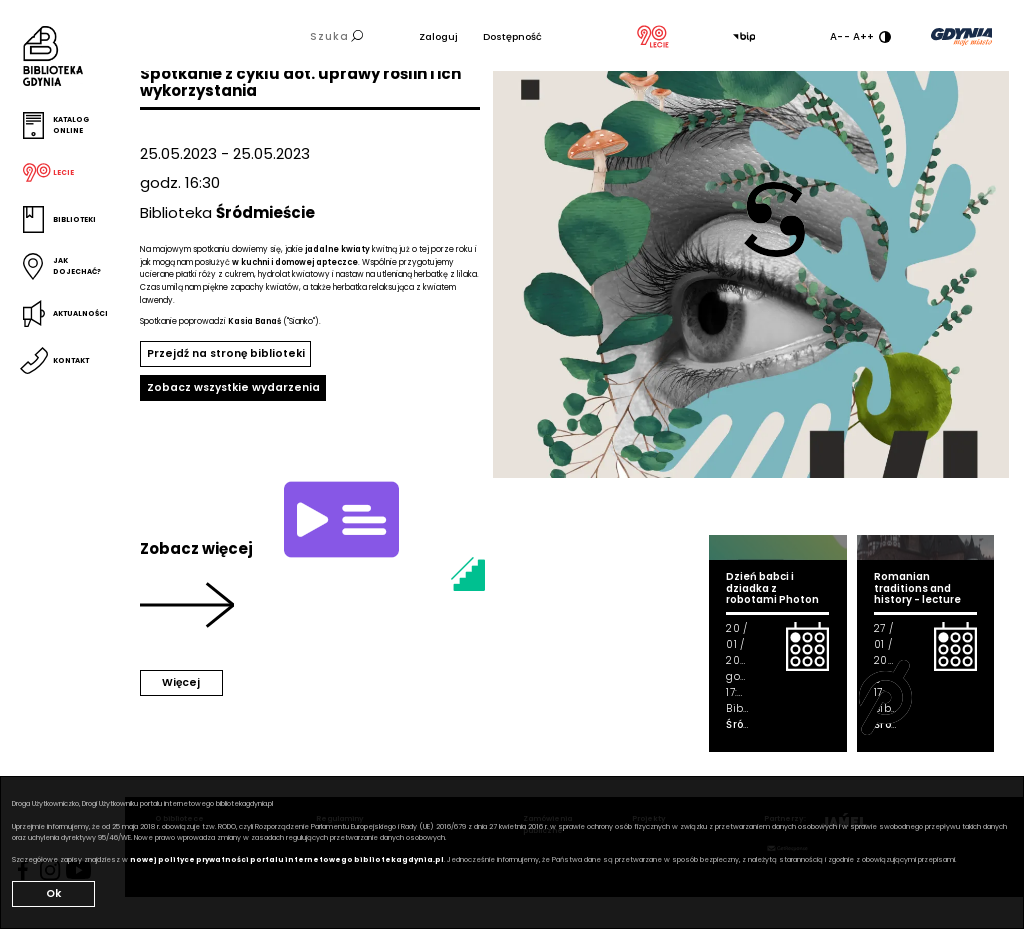 The image size is (1024, 929). What do you see at coordinates (468, 574) in the screenshot?
I see `open levels.fyi app or website` at bounding box center [468, 574].